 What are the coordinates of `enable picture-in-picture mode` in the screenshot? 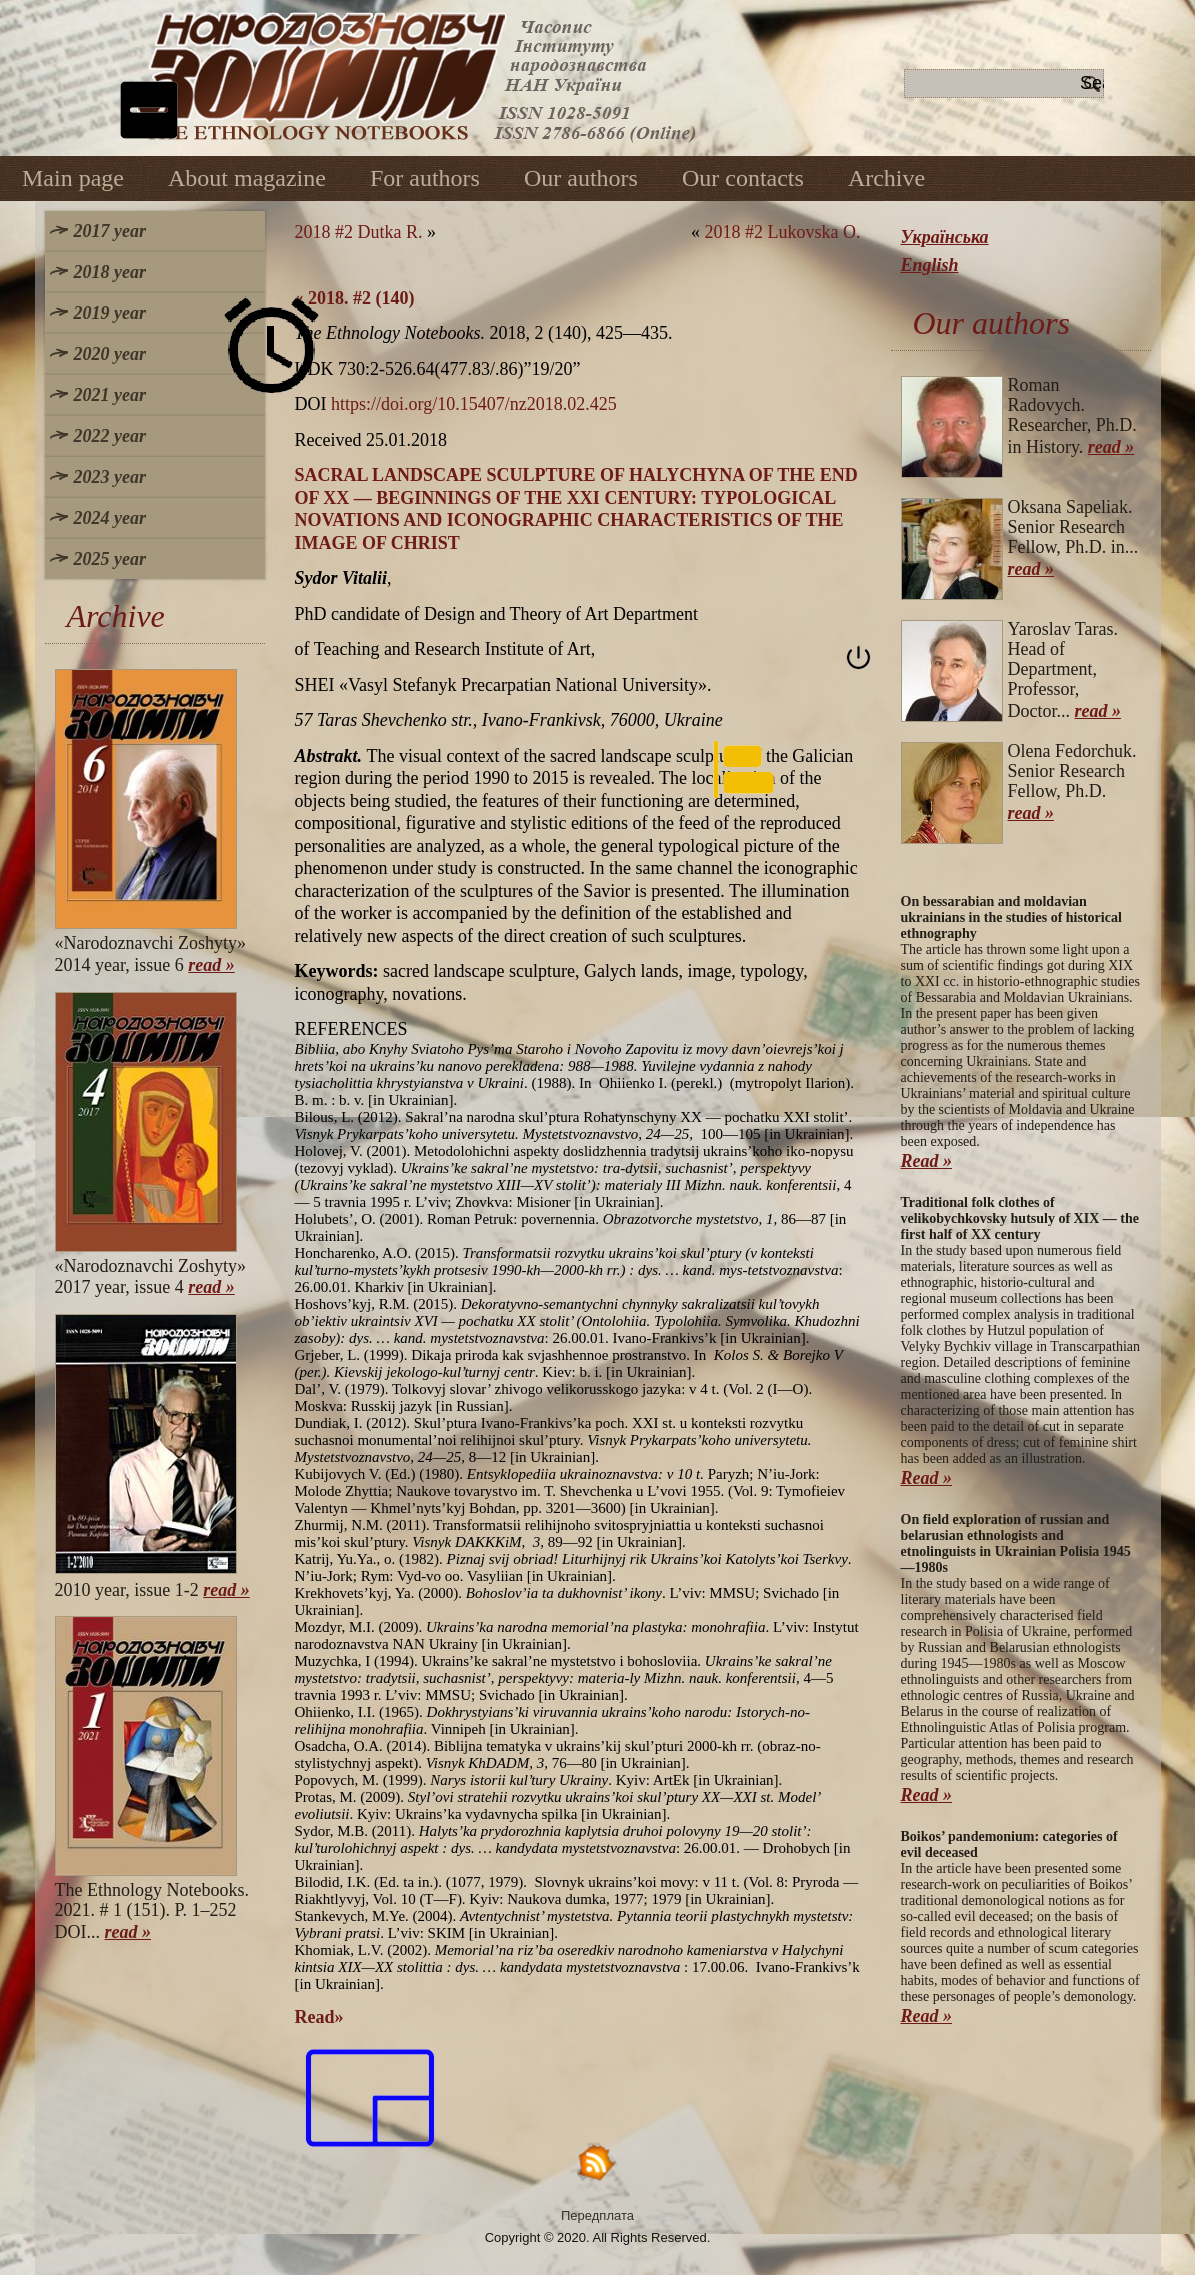 It's located at (370, 2098).